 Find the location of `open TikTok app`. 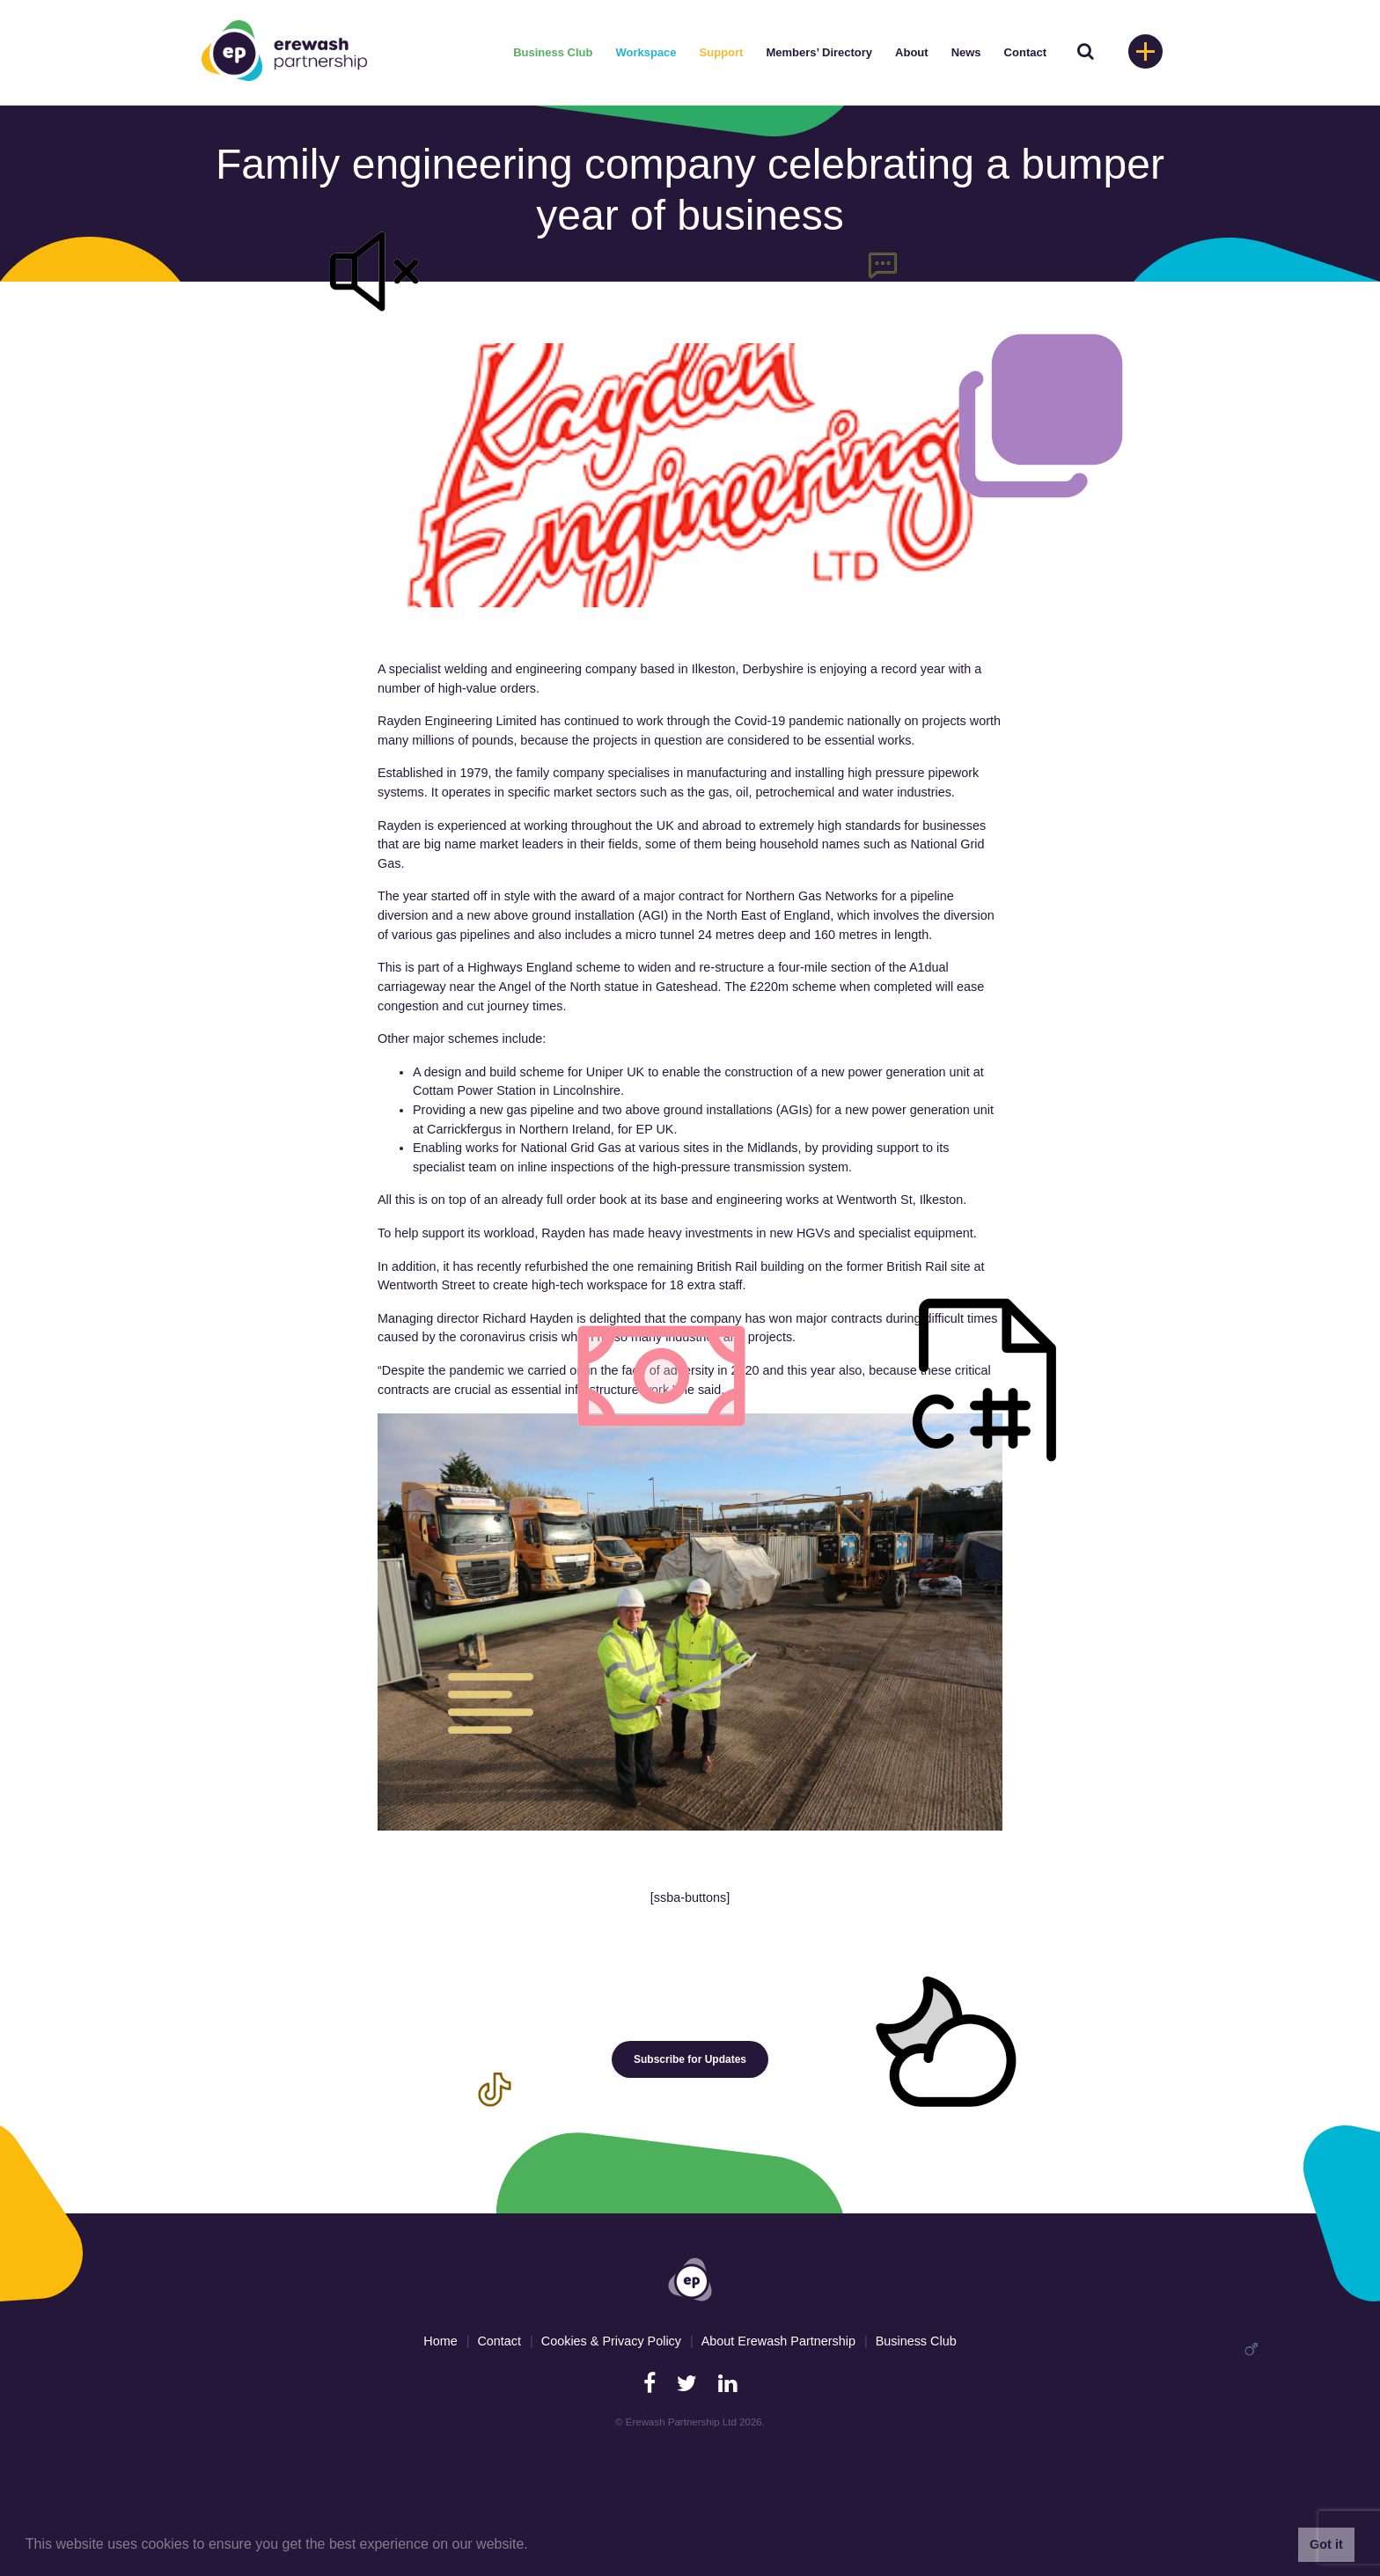

open TikTok app is located at coordinates (495, 2090).